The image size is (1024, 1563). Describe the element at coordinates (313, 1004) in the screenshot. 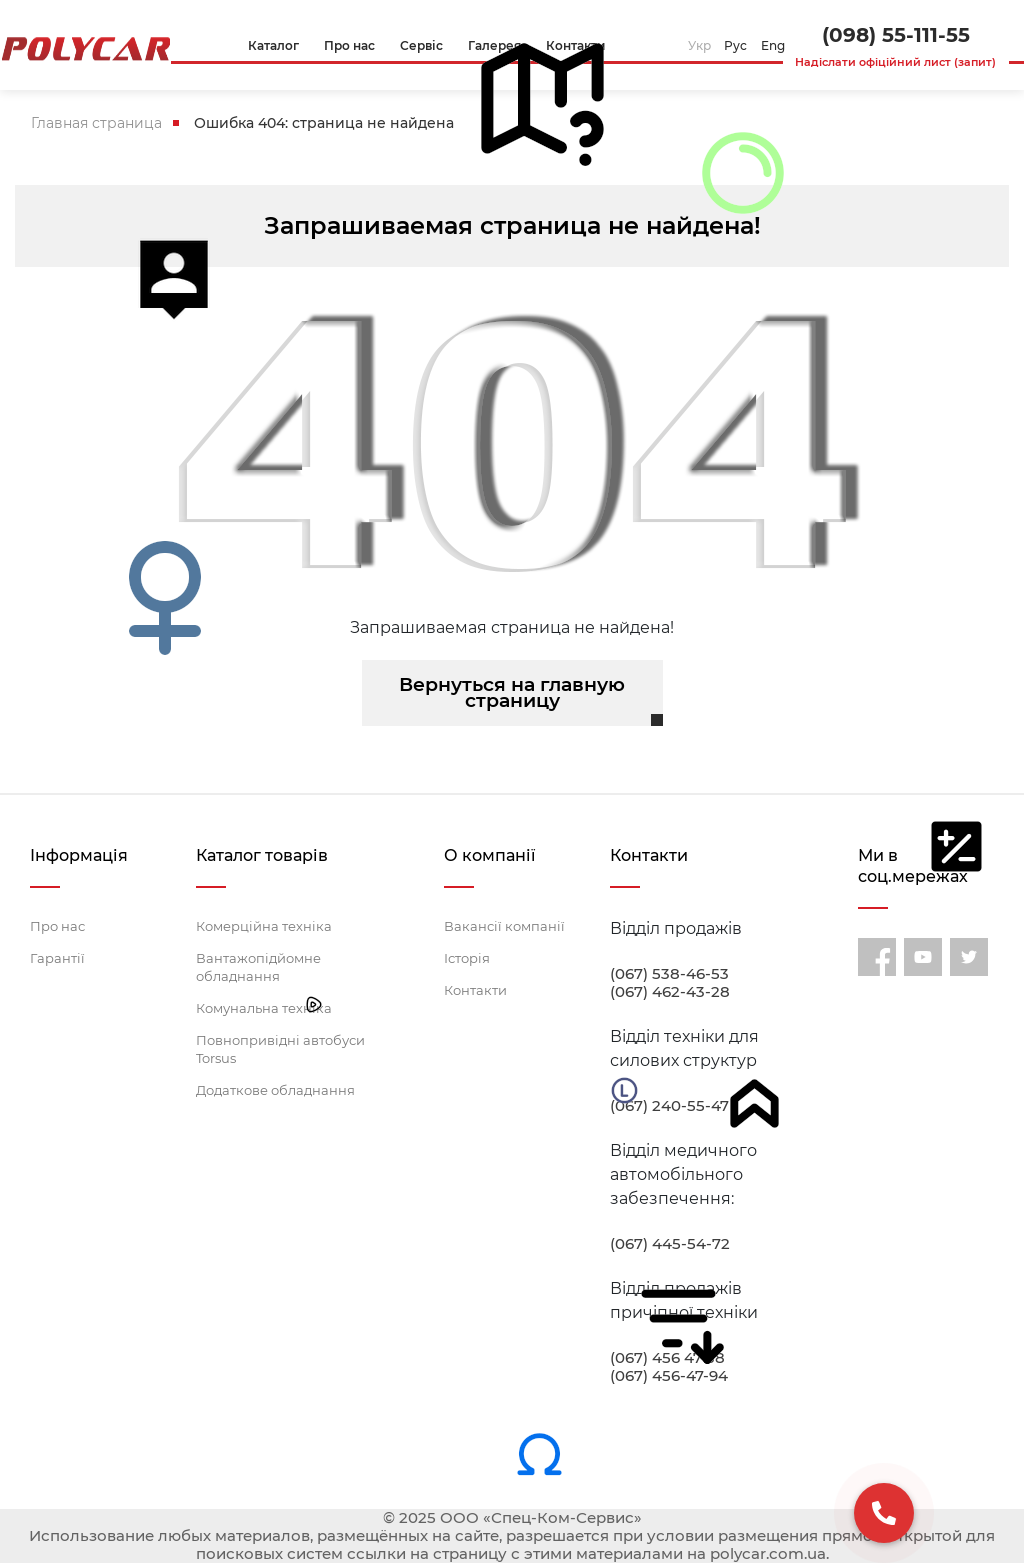

I see `open the Rumble video platform` at that location.